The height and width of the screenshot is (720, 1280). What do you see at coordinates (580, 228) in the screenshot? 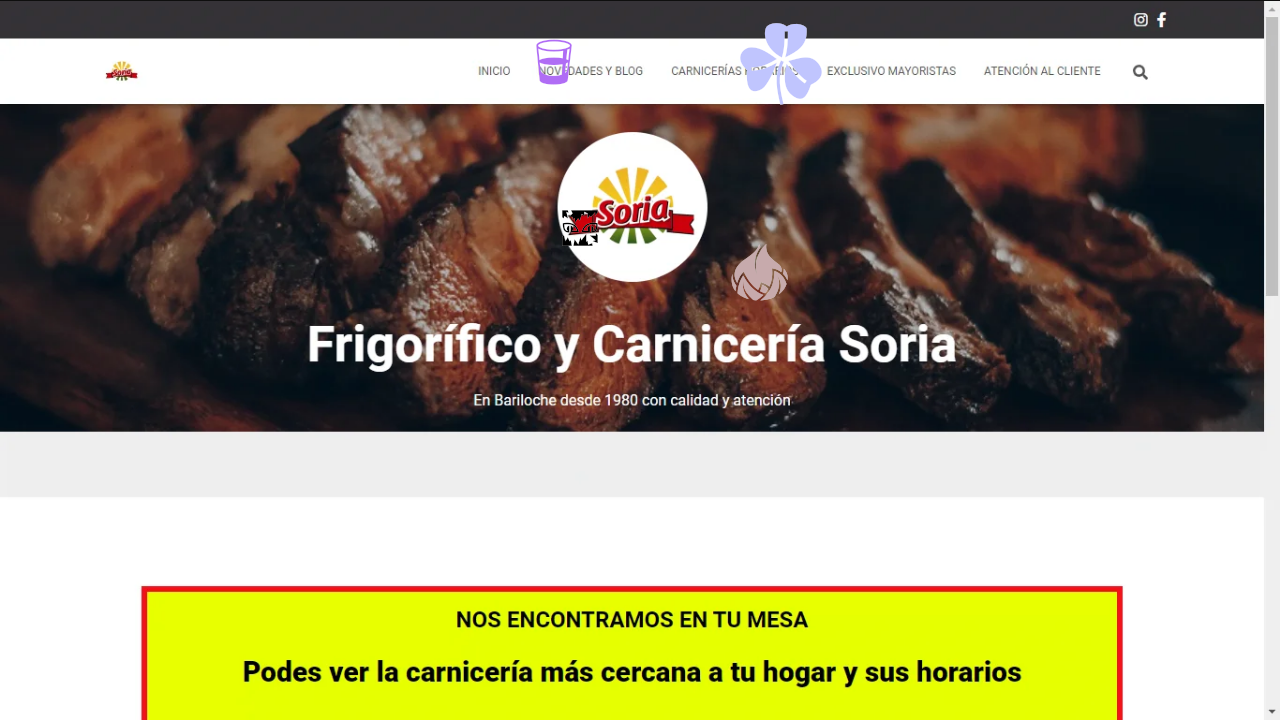
I see `toggle hidden or invisible mode` at bounding box center [580, 228].